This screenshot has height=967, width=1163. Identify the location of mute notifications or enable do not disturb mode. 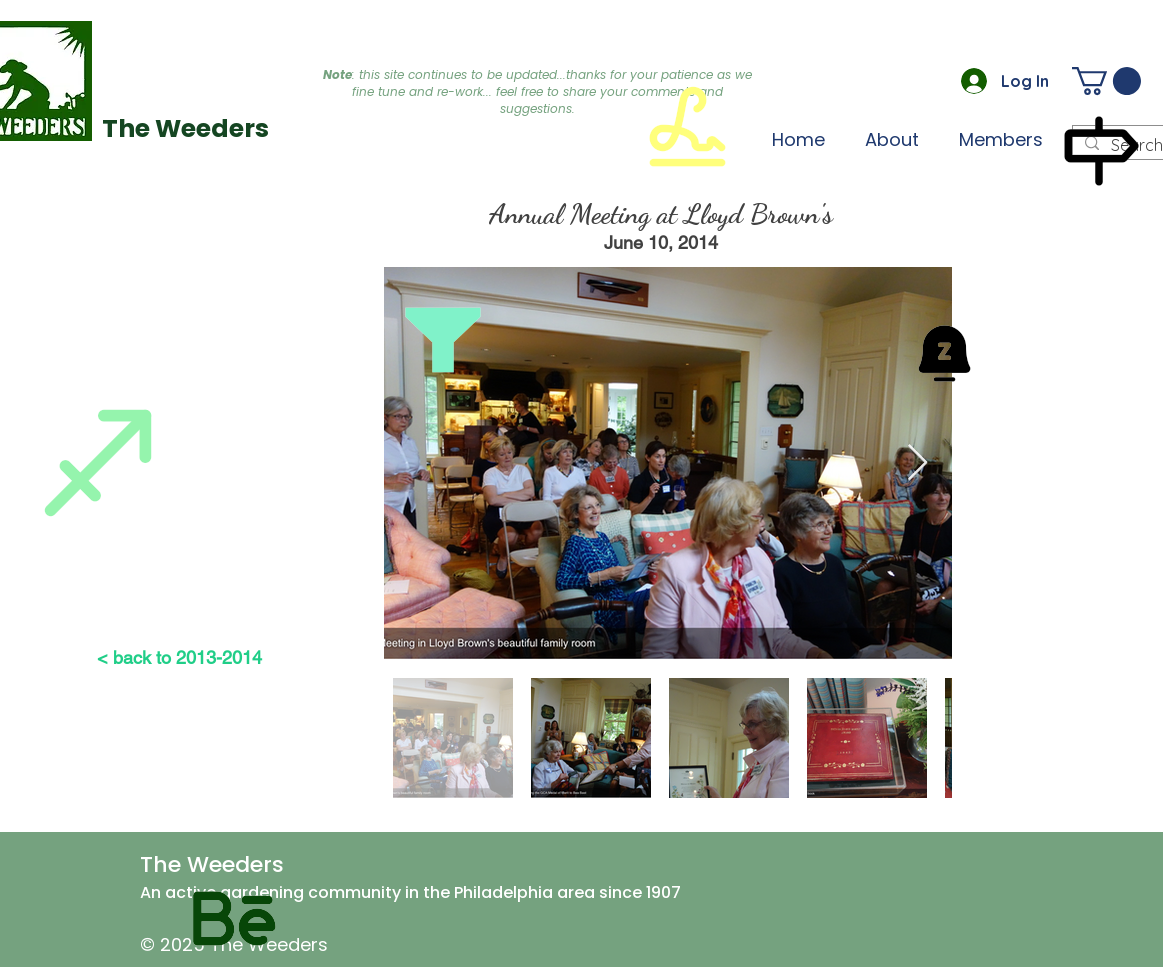
(944, 353).